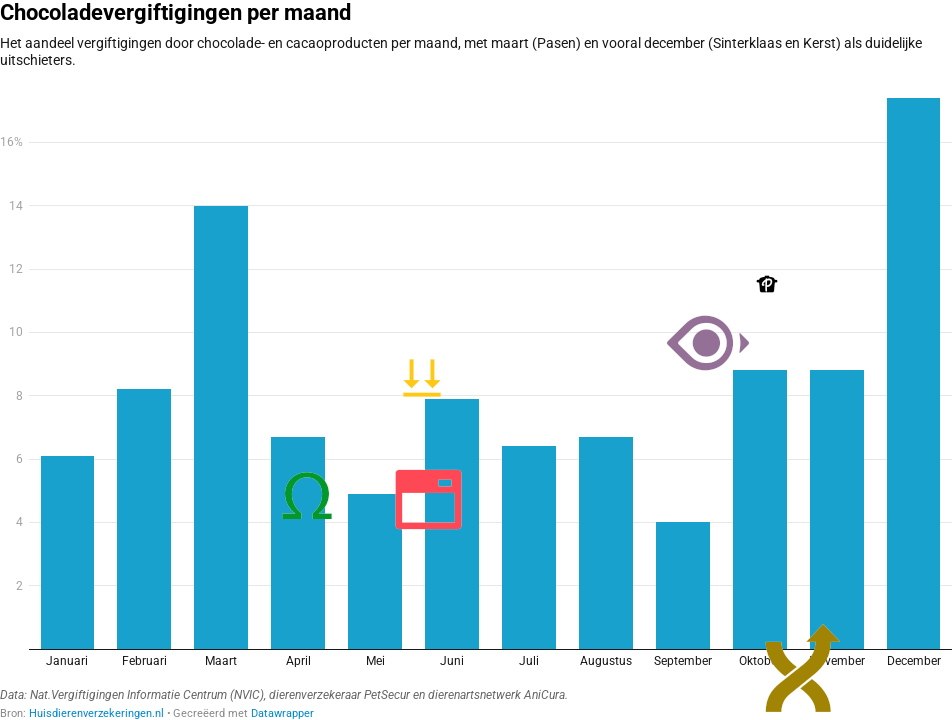  I want to click on align selected elements to the bottom, so click(422, 378).